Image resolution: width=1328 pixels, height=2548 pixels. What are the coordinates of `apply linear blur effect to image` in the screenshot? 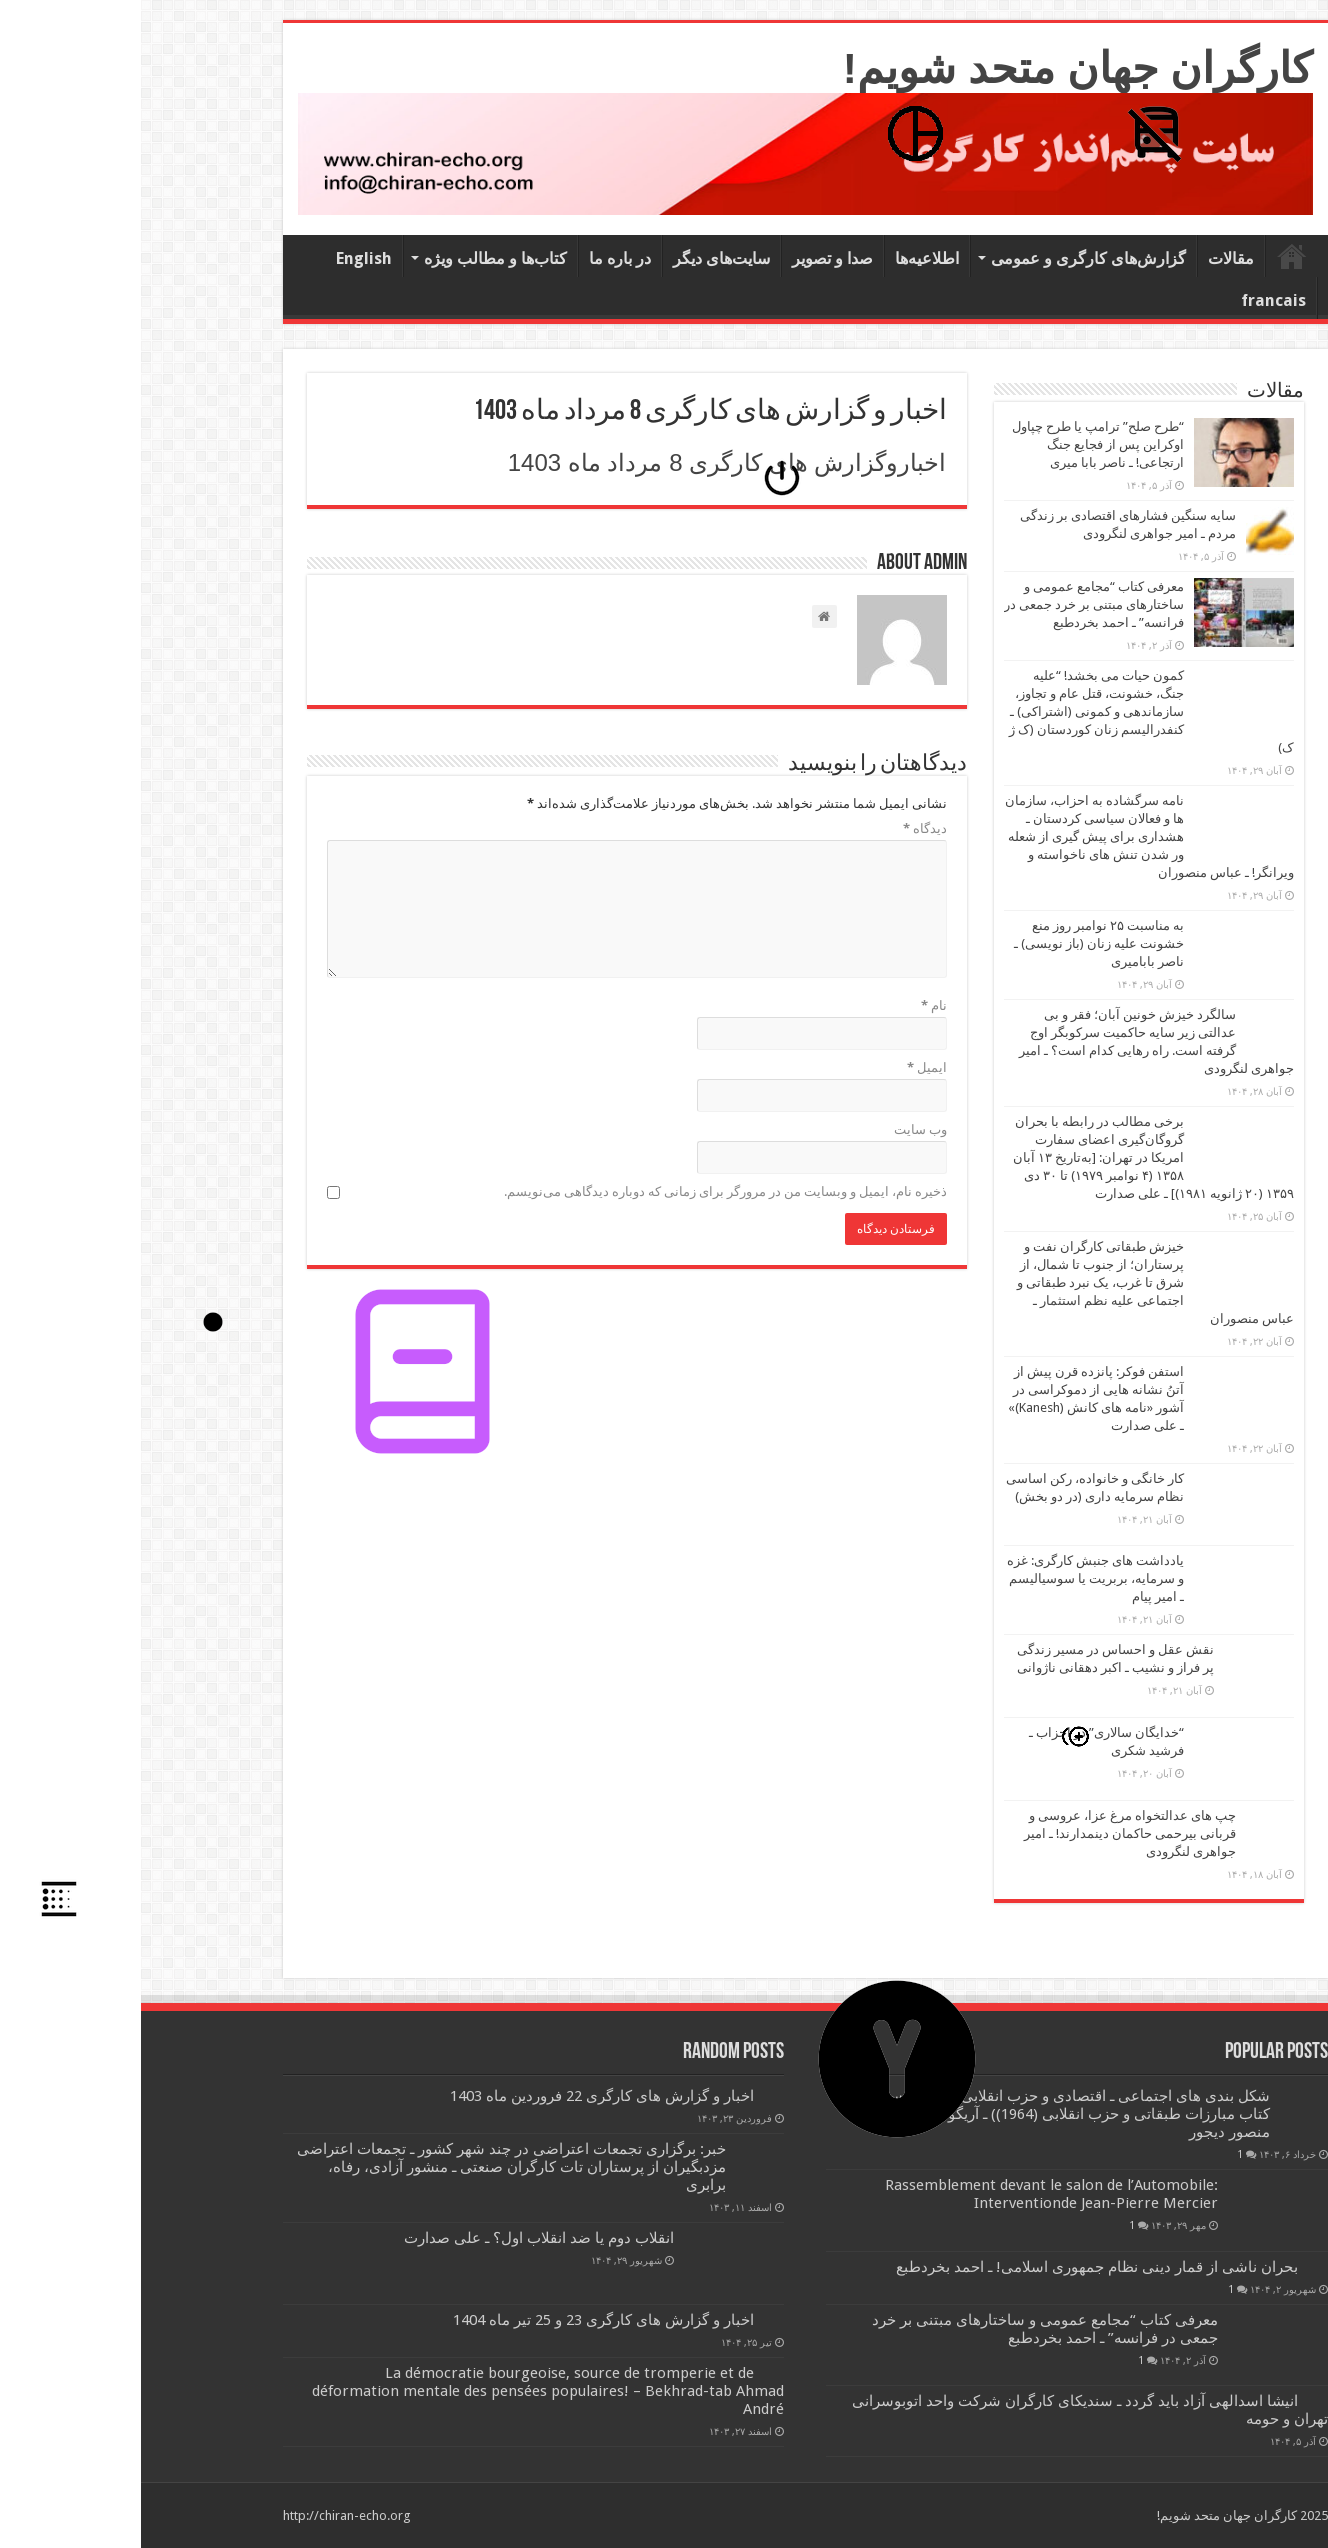 It's located at (59, 1899).